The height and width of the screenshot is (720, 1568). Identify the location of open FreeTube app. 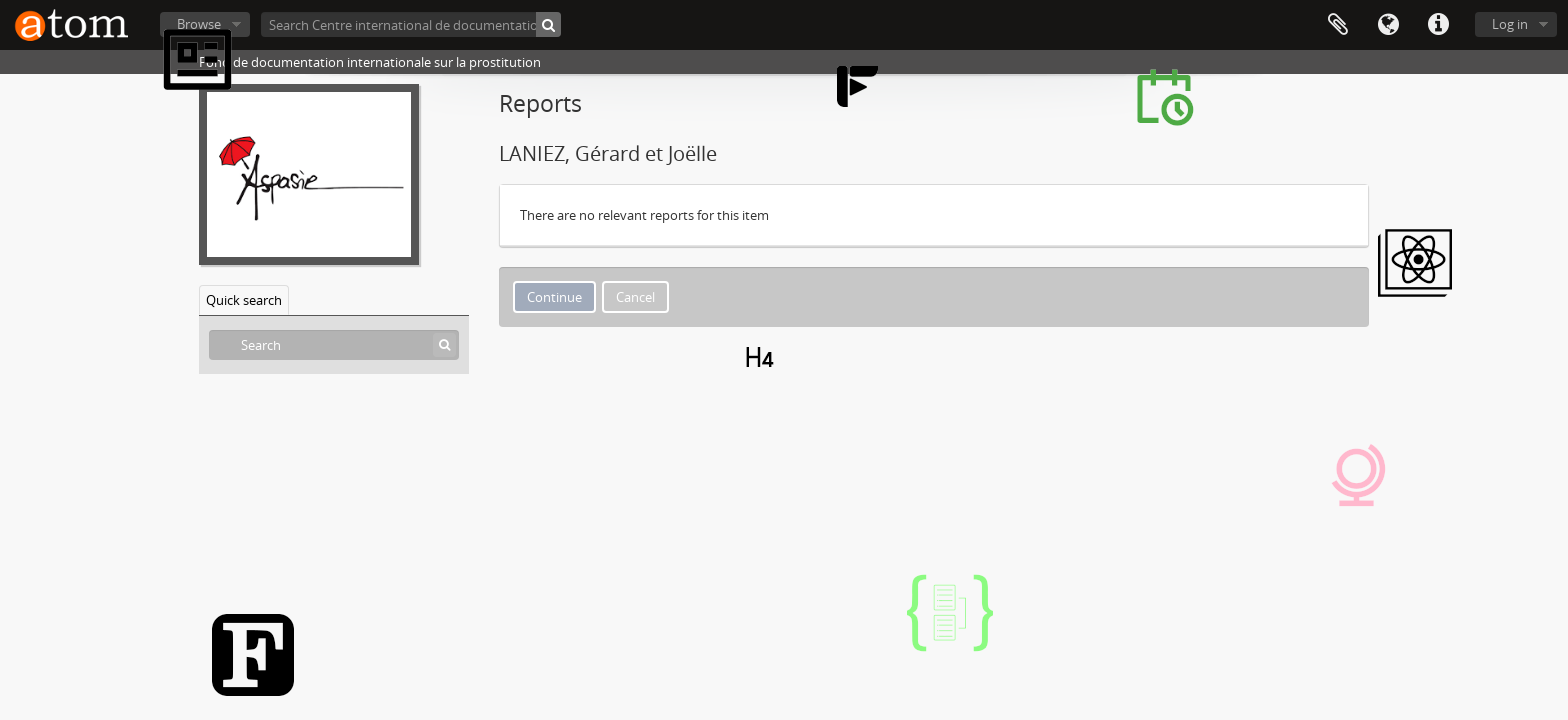
(857, 86).